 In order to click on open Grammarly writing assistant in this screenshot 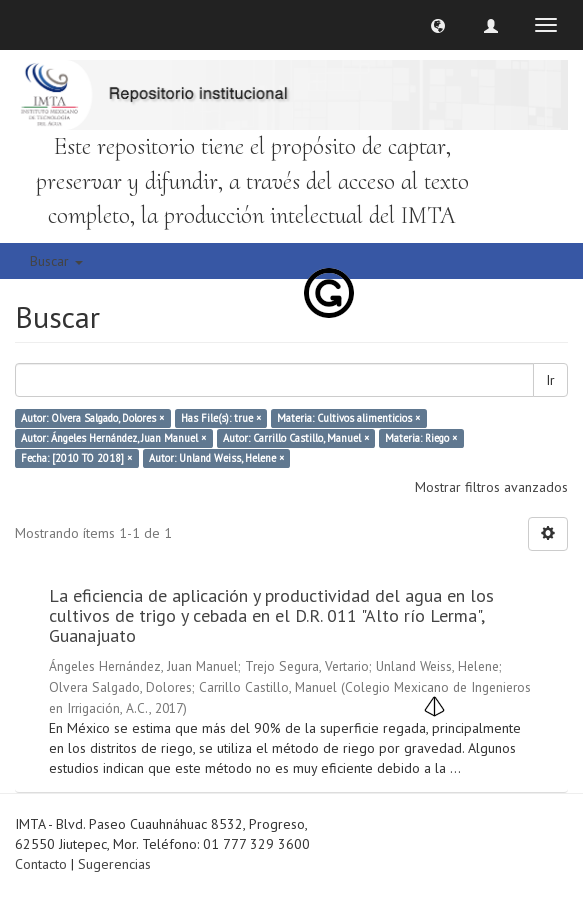, I will do `click(329, 293)`.